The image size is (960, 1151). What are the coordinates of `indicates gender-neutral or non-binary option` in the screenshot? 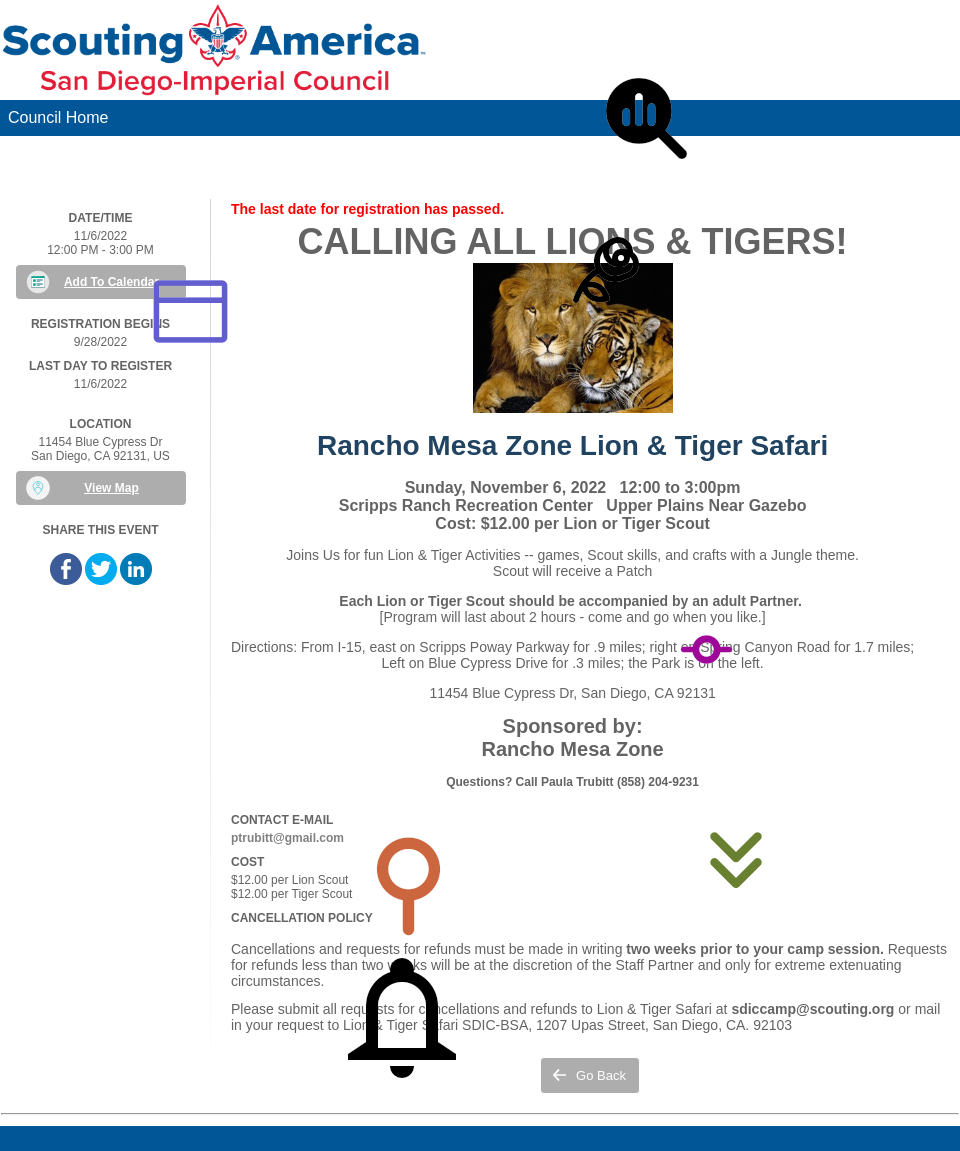 It's located at (408, 883).